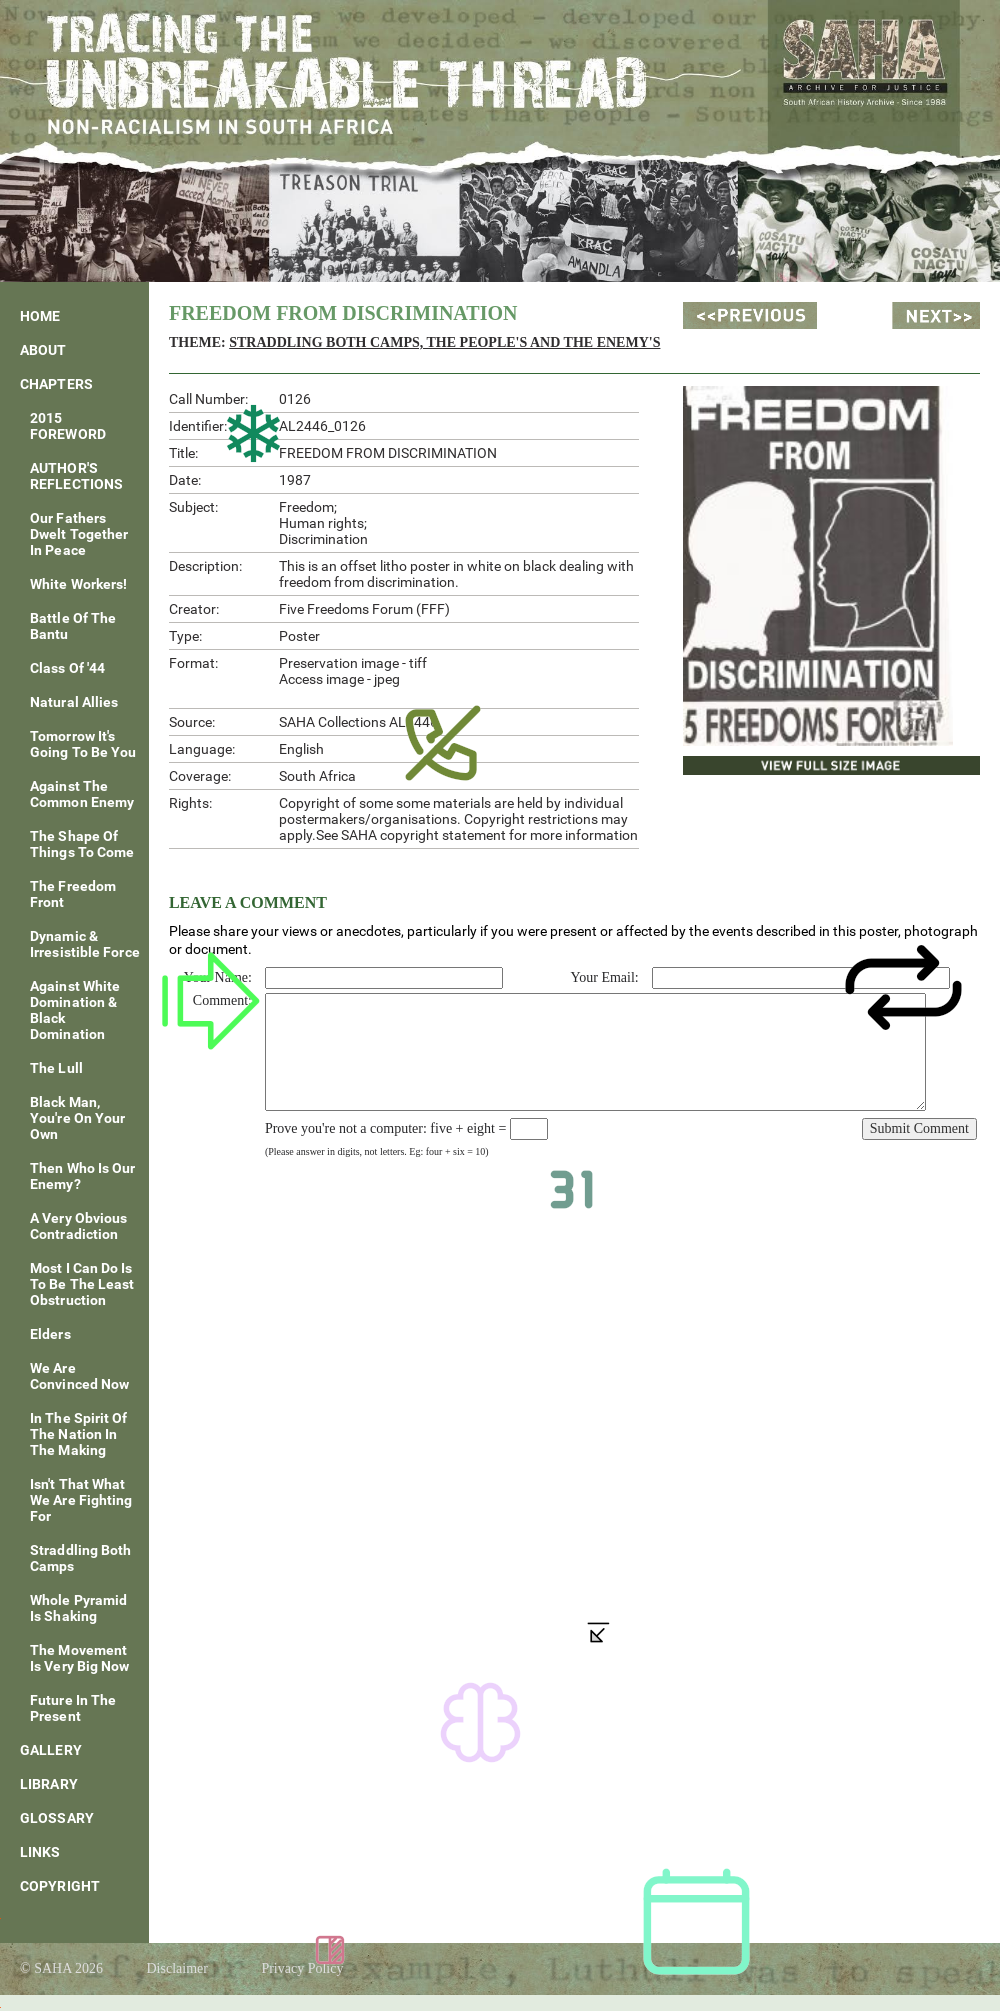 Image resolution: width=1000 pixels, height=2011 pixels. Describe the element at coordinates (903, 987) in the screenshot. I see `enable repeat or loop playback` at that location.